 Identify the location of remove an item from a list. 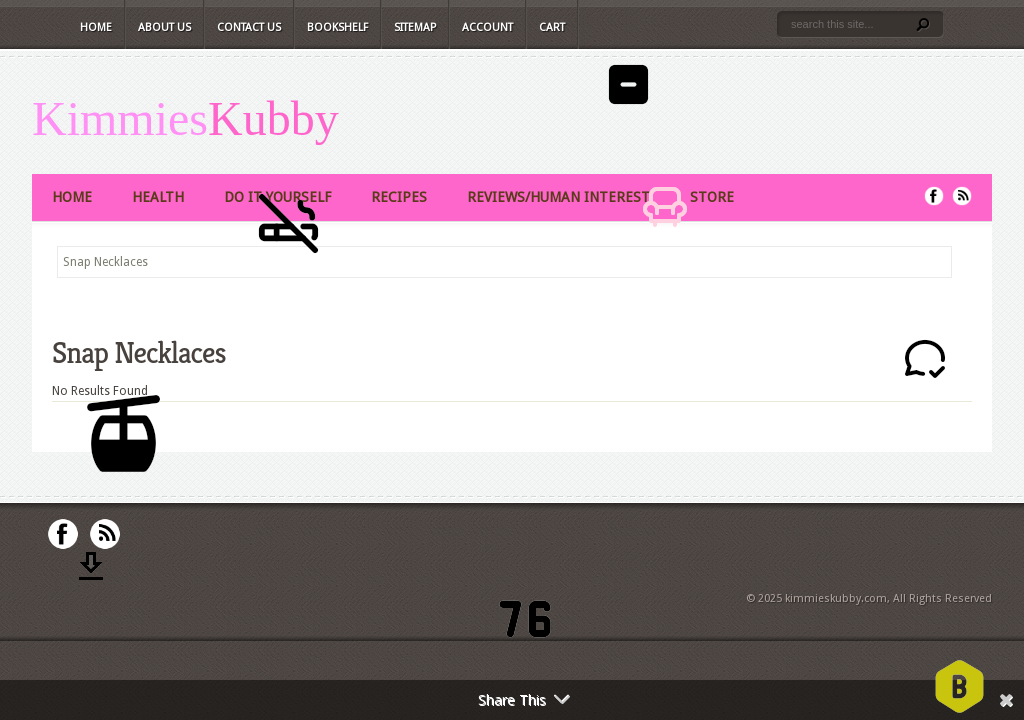
(628, 84).